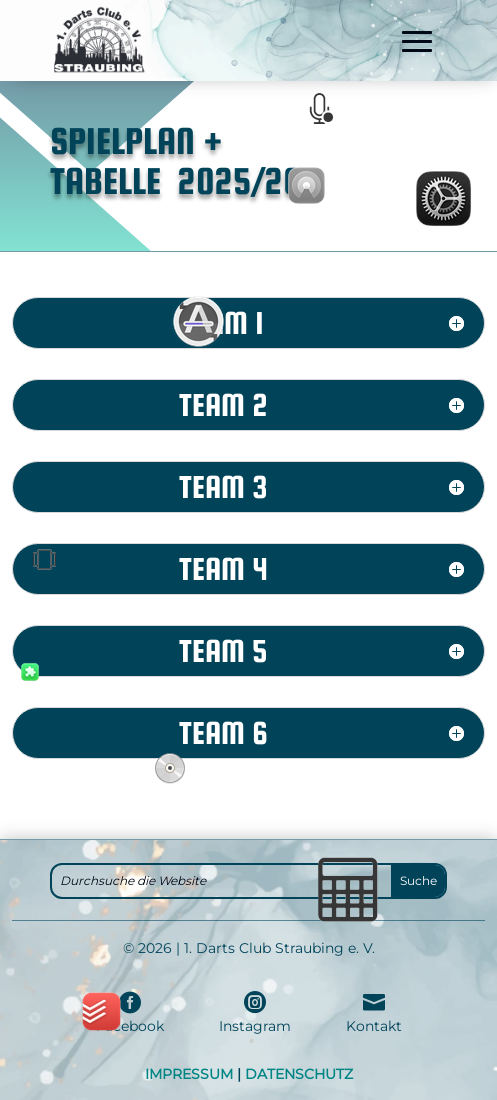 The height and width of the screenshot is (1100, 497). What do you see at coordinates (170, 768) in the screenshot?
I see `indicates a blank CD-R disc ready for burning` at bounding box center [170, 768].